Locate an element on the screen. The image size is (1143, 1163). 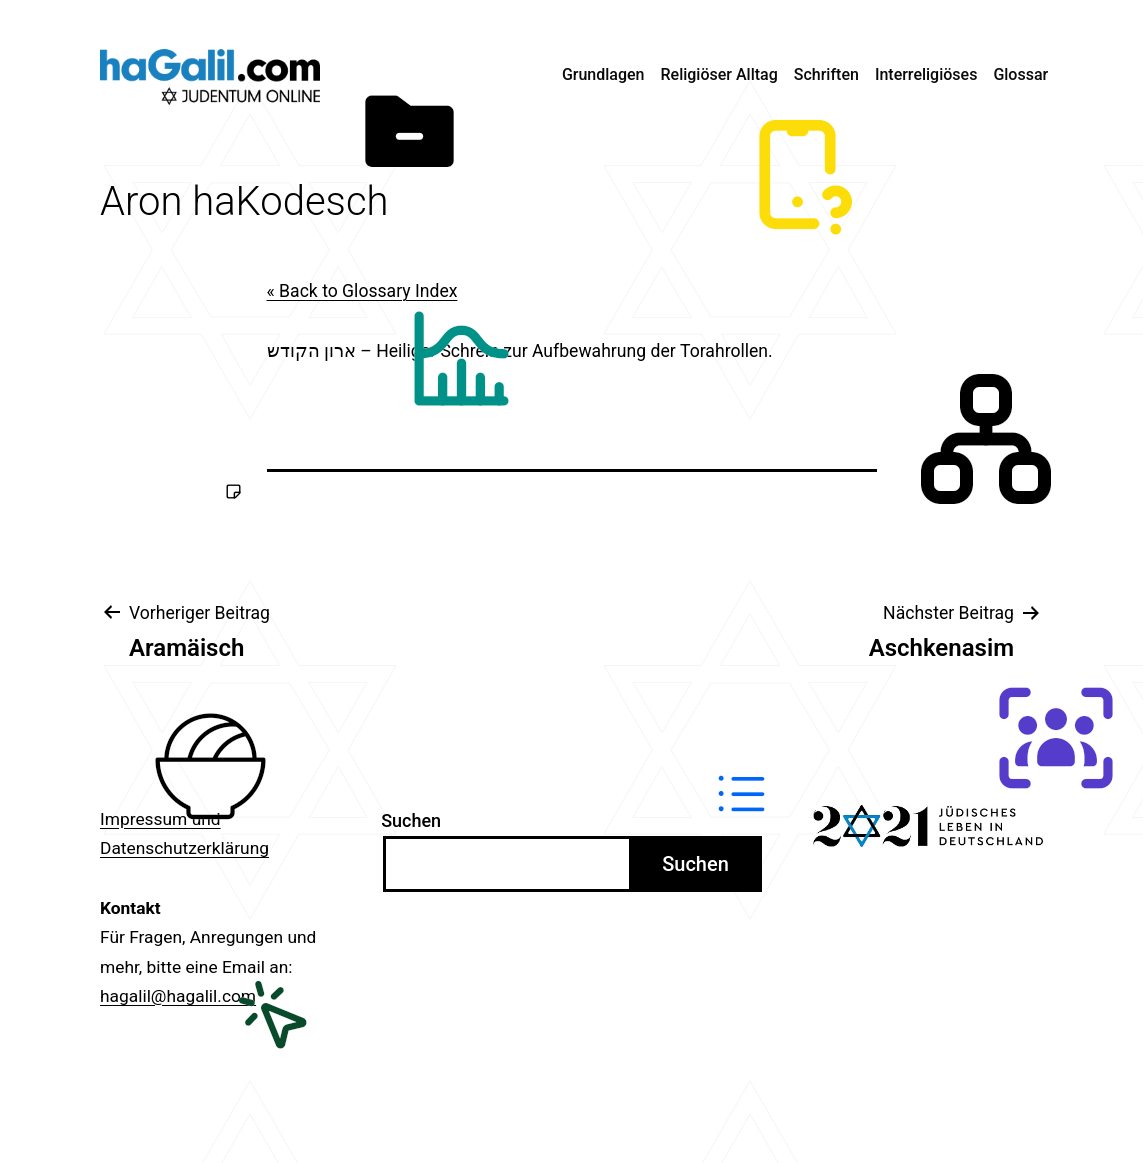
get help with mobile device settings is located at coordinates (797, 174).